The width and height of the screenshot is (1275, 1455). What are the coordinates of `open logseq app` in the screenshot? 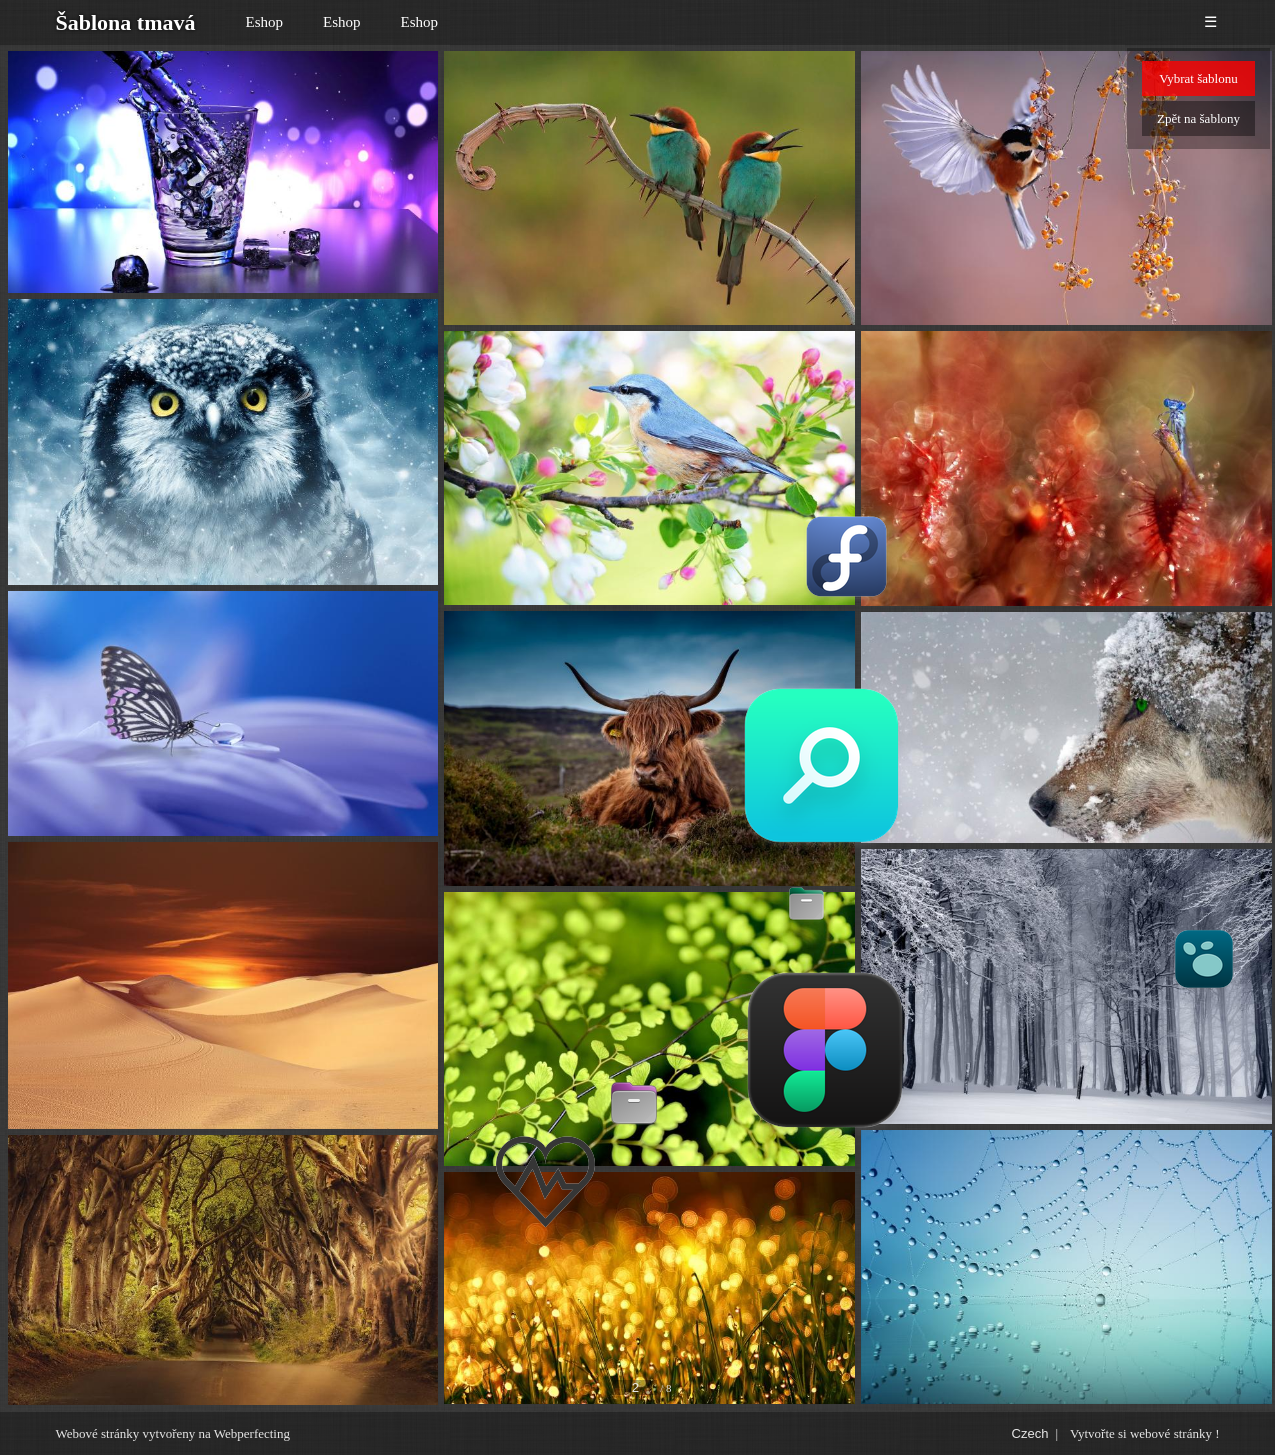 It's located at (1204, 959).